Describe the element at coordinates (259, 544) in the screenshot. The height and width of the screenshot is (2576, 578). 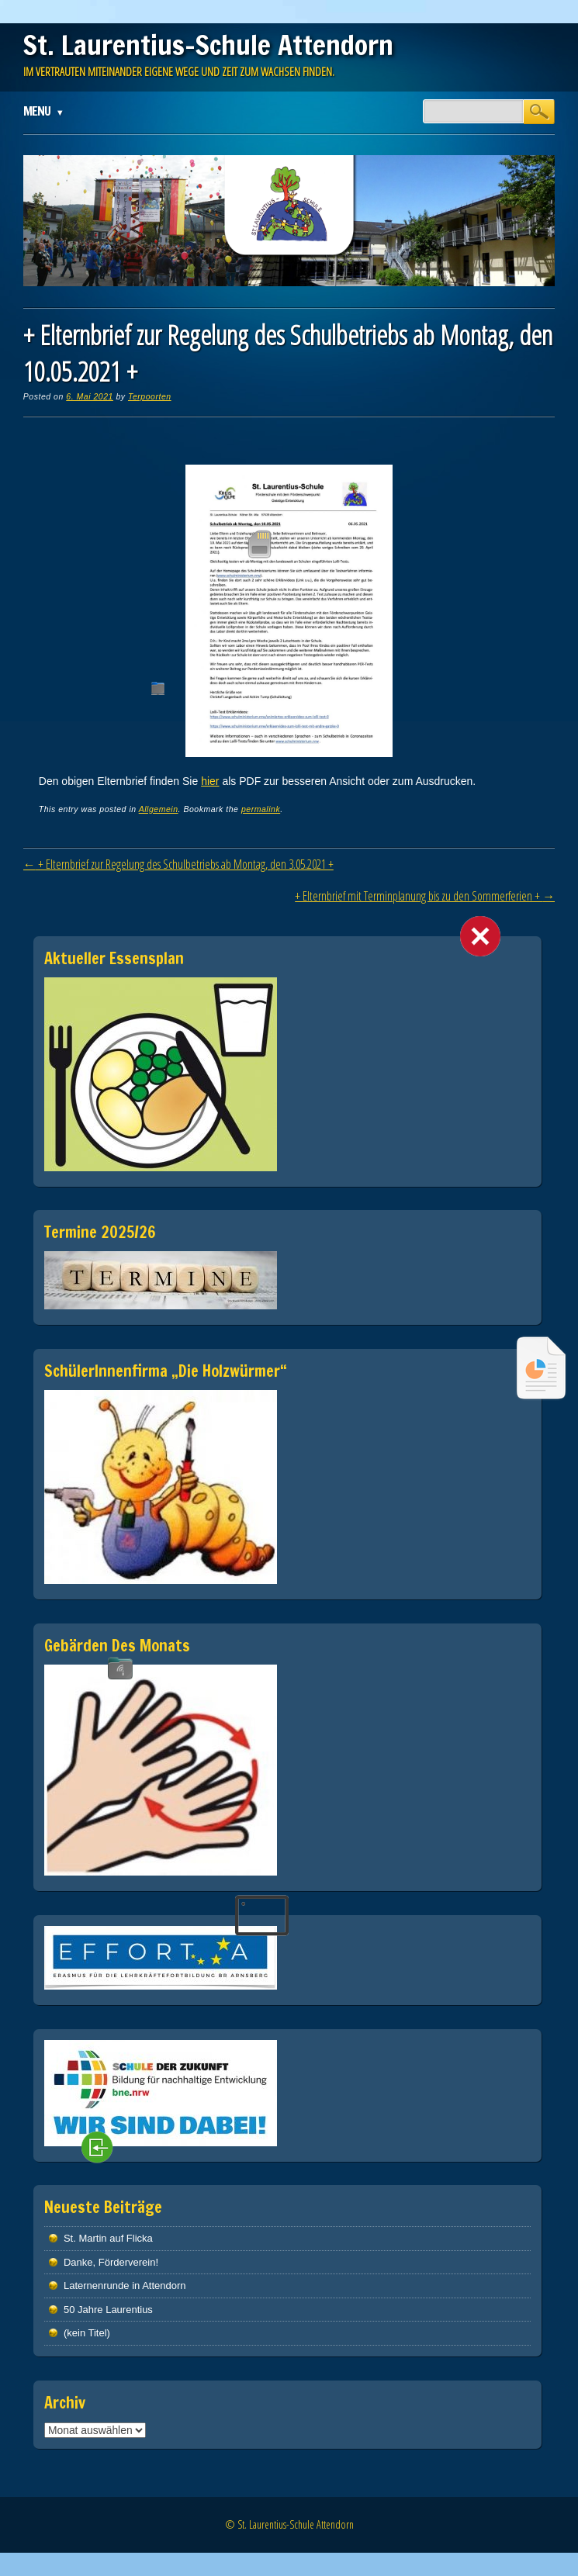
I see `indicates a connected USB flash drive or removable storage` at that location.